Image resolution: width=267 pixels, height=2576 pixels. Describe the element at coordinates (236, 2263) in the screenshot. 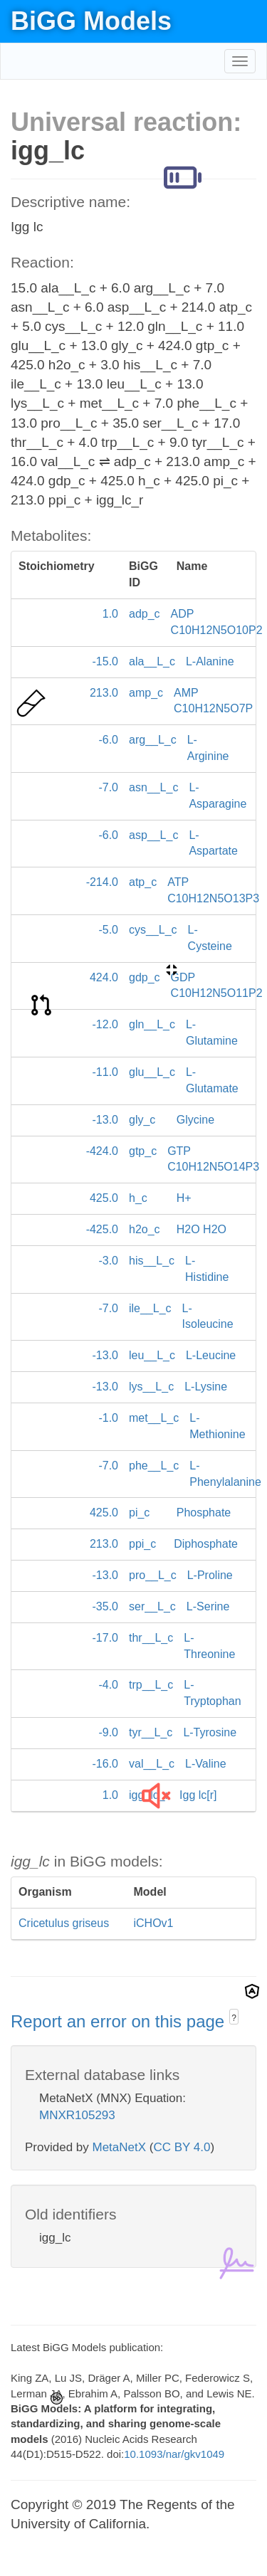

I see `sign a document or form` at that location.